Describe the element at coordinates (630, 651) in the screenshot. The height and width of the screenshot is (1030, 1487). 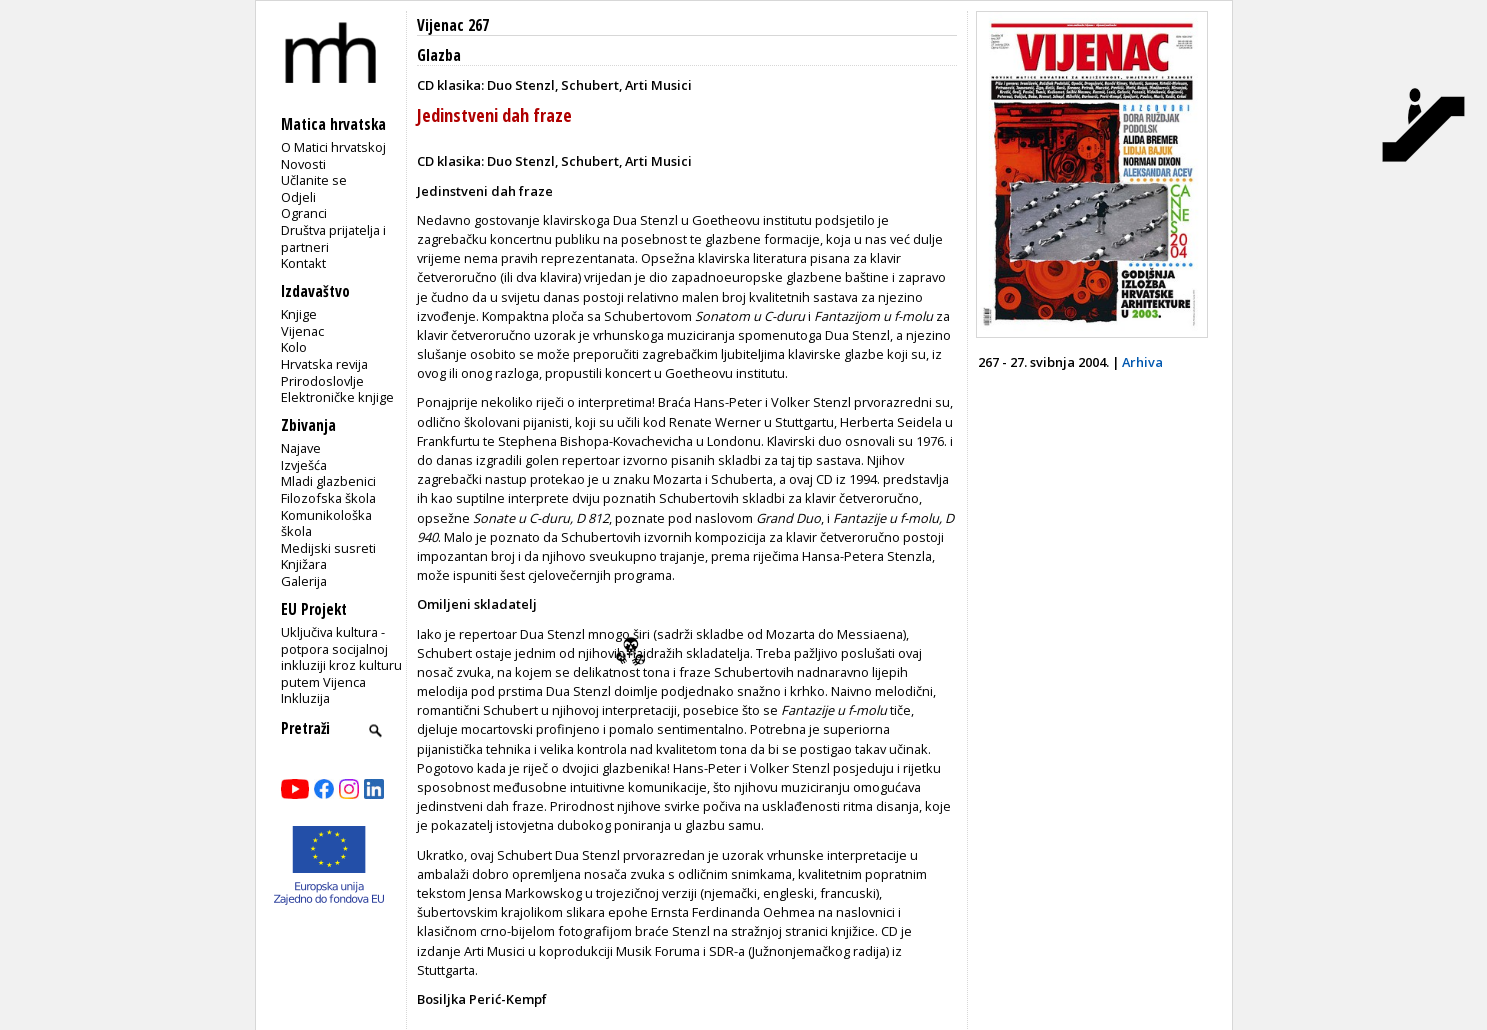
I see `indicates extreme danger or deadly hazard` at that location.